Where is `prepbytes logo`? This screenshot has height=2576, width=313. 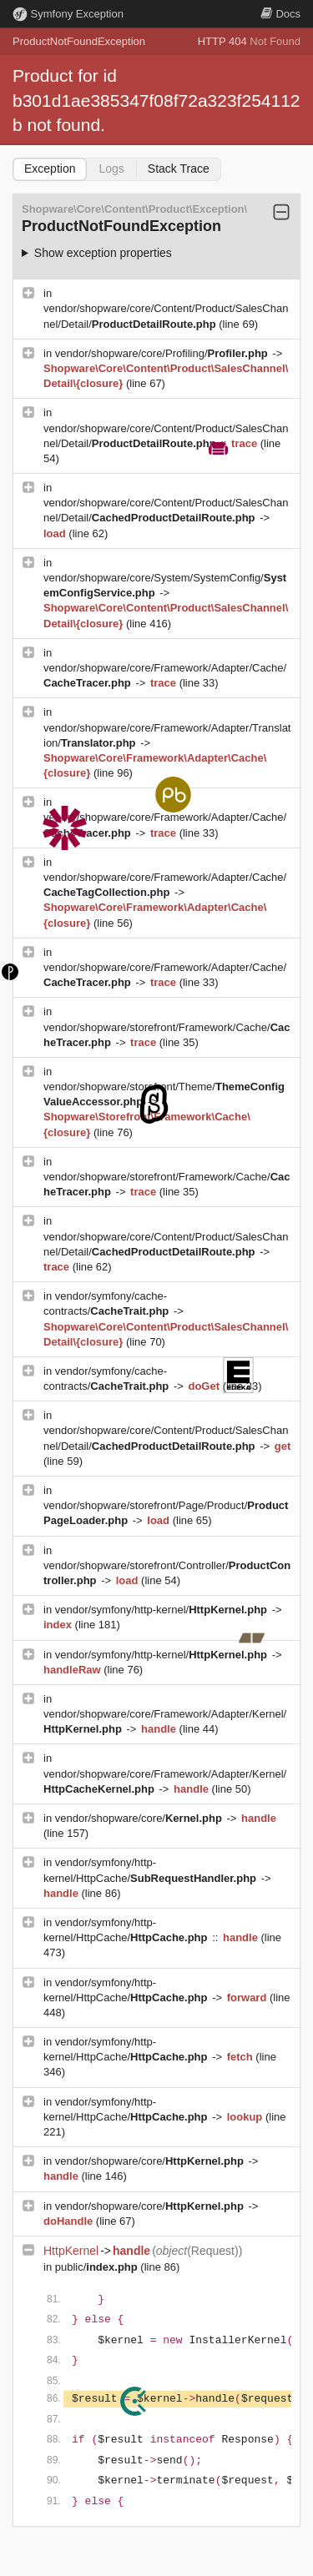
prepbytes logo is located at coordinates (173, 794).